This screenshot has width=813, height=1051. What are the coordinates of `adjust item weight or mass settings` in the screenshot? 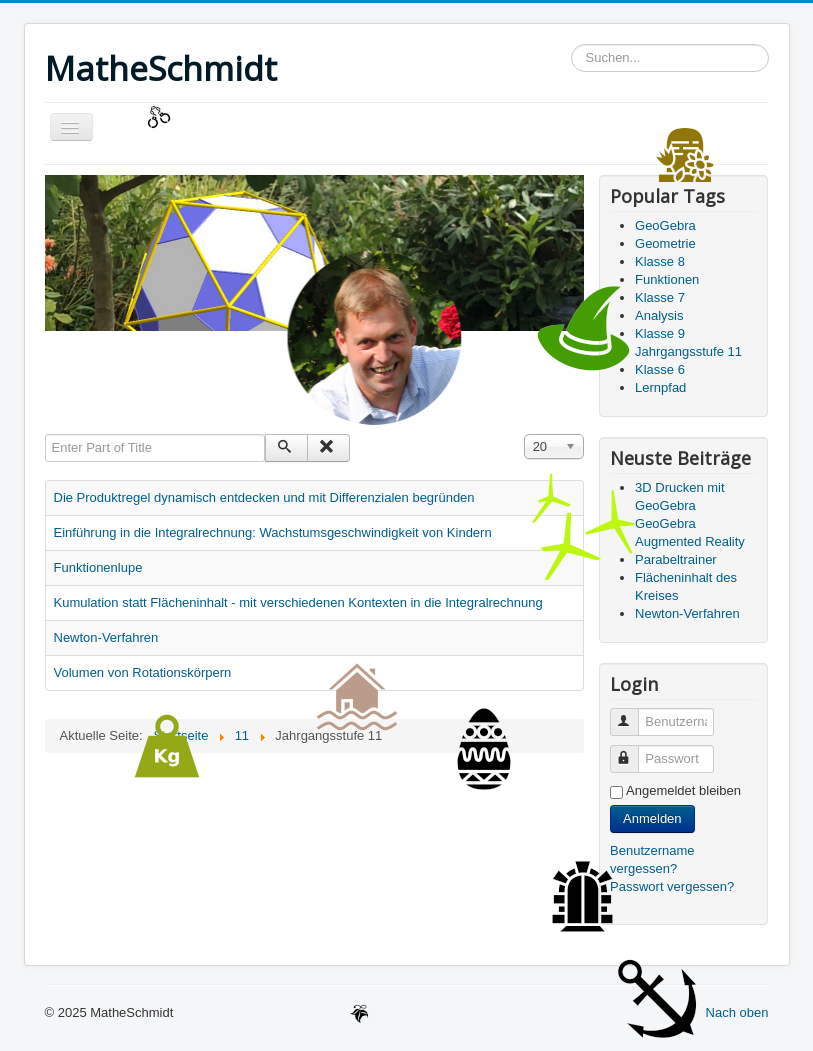 It's located at (167, 745).